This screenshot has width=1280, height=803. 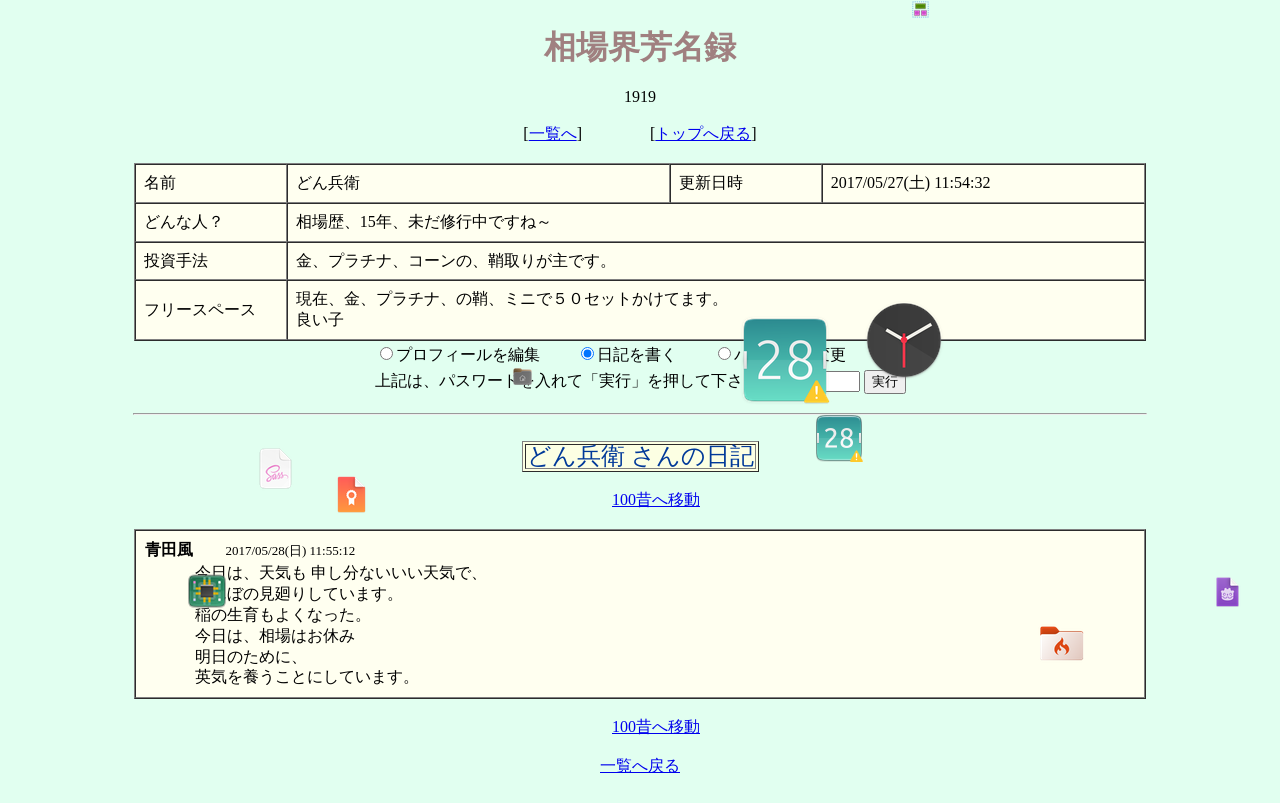 I want to click on scss stylesheet file, so click(x=275, y=468).